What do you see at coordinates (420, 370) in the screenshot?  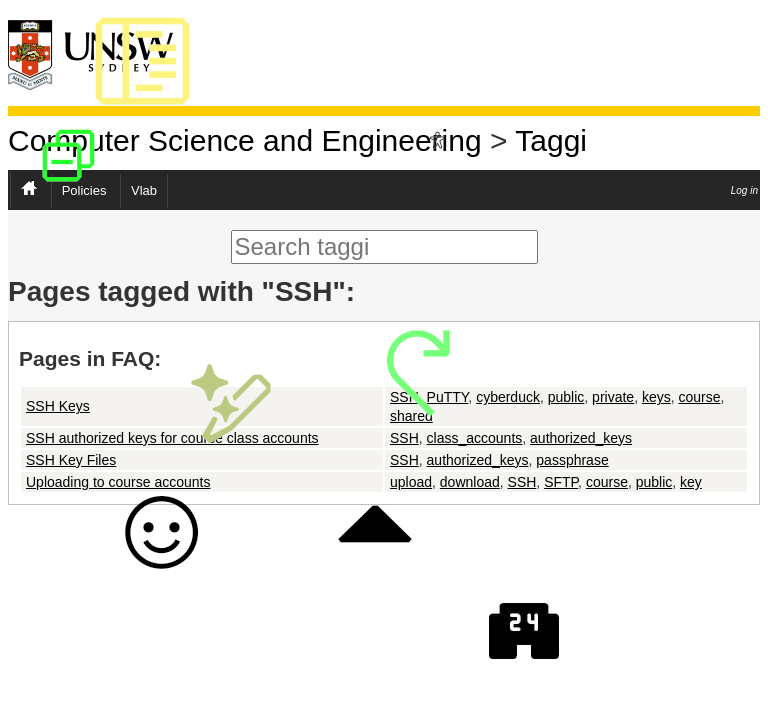 I see `redo the last undone action` at bounding box center [420, 370].